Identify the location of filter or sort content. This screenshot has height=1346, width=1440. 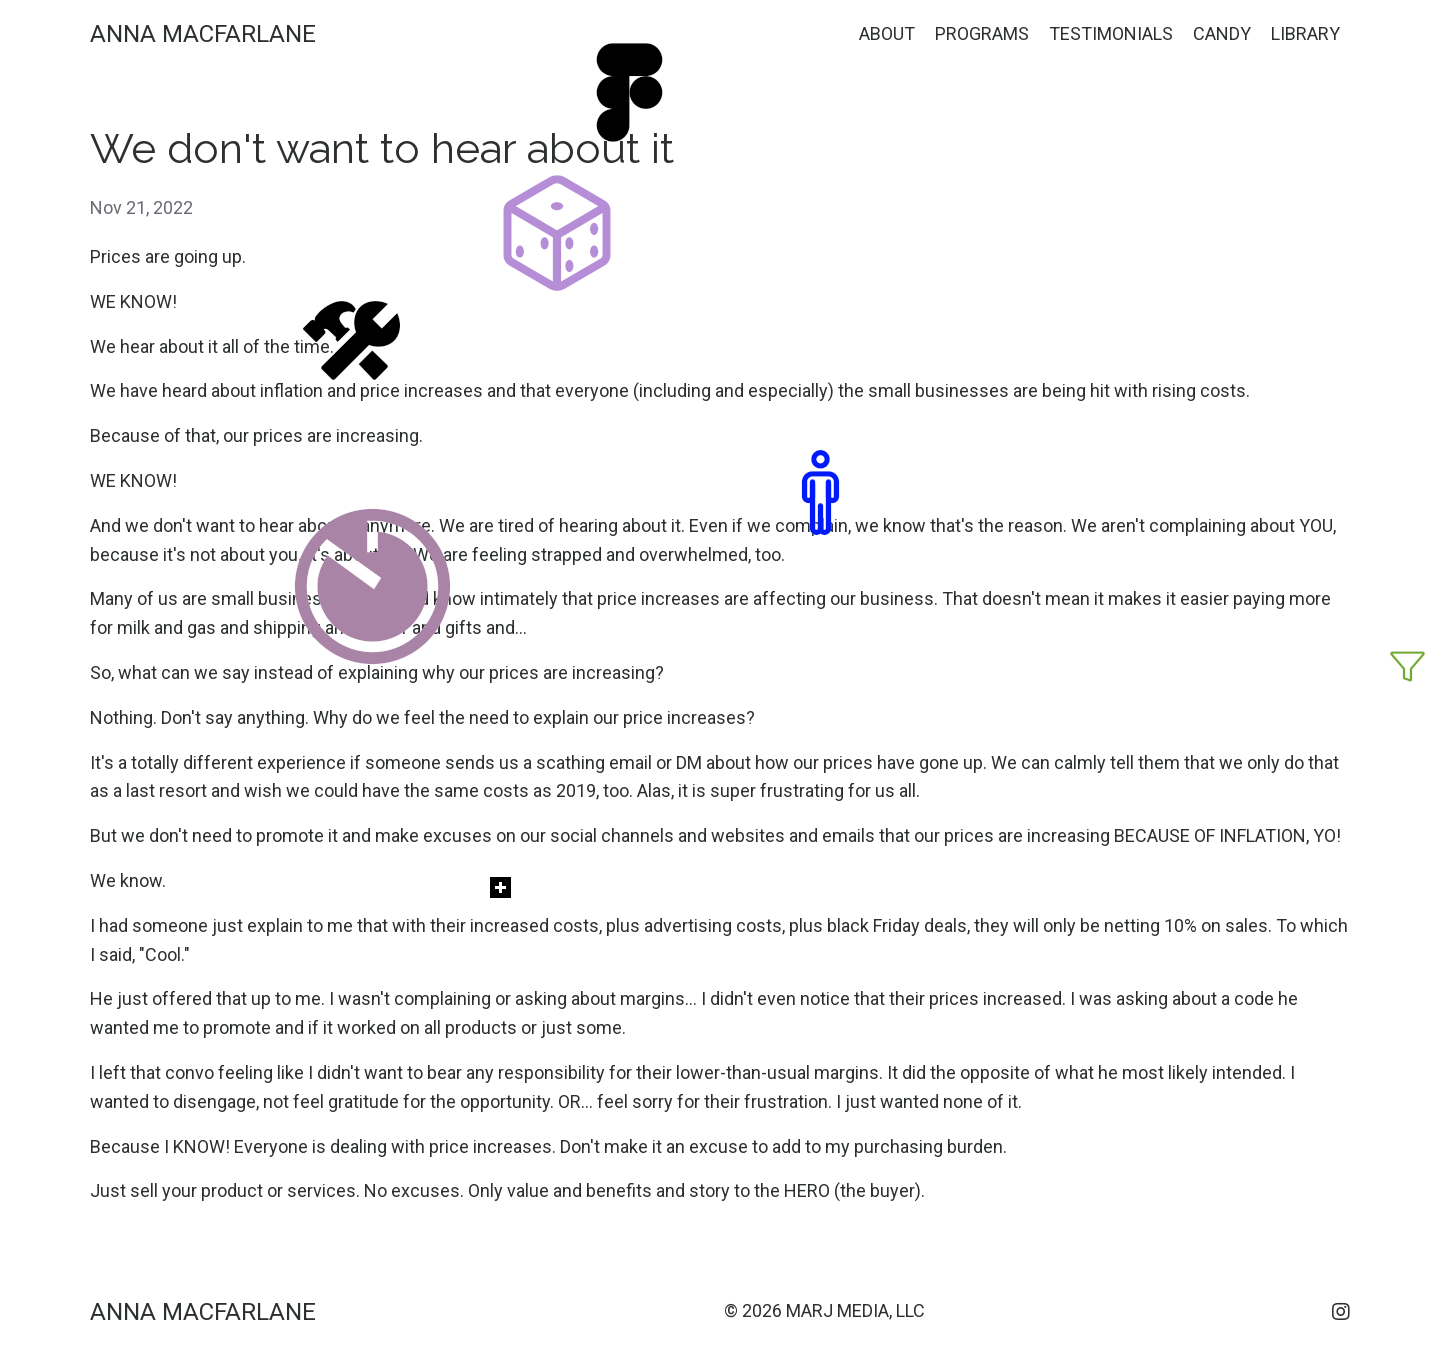
(1407, 666).